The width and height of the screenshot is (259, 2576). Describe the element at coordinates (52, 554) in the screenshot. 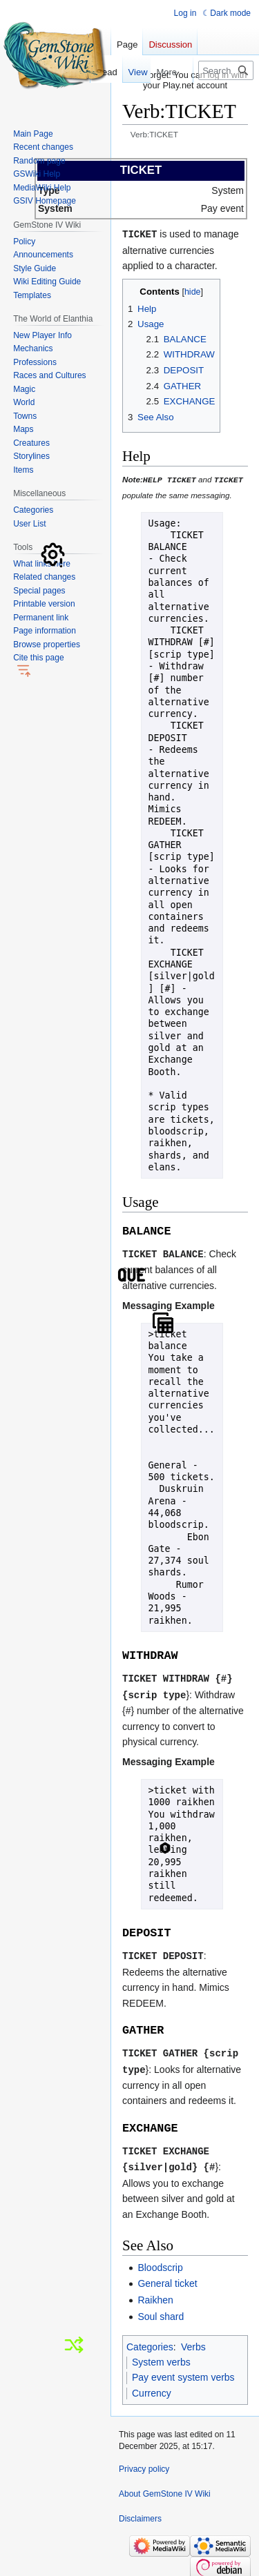

I see `settings require attention or action` at that location.